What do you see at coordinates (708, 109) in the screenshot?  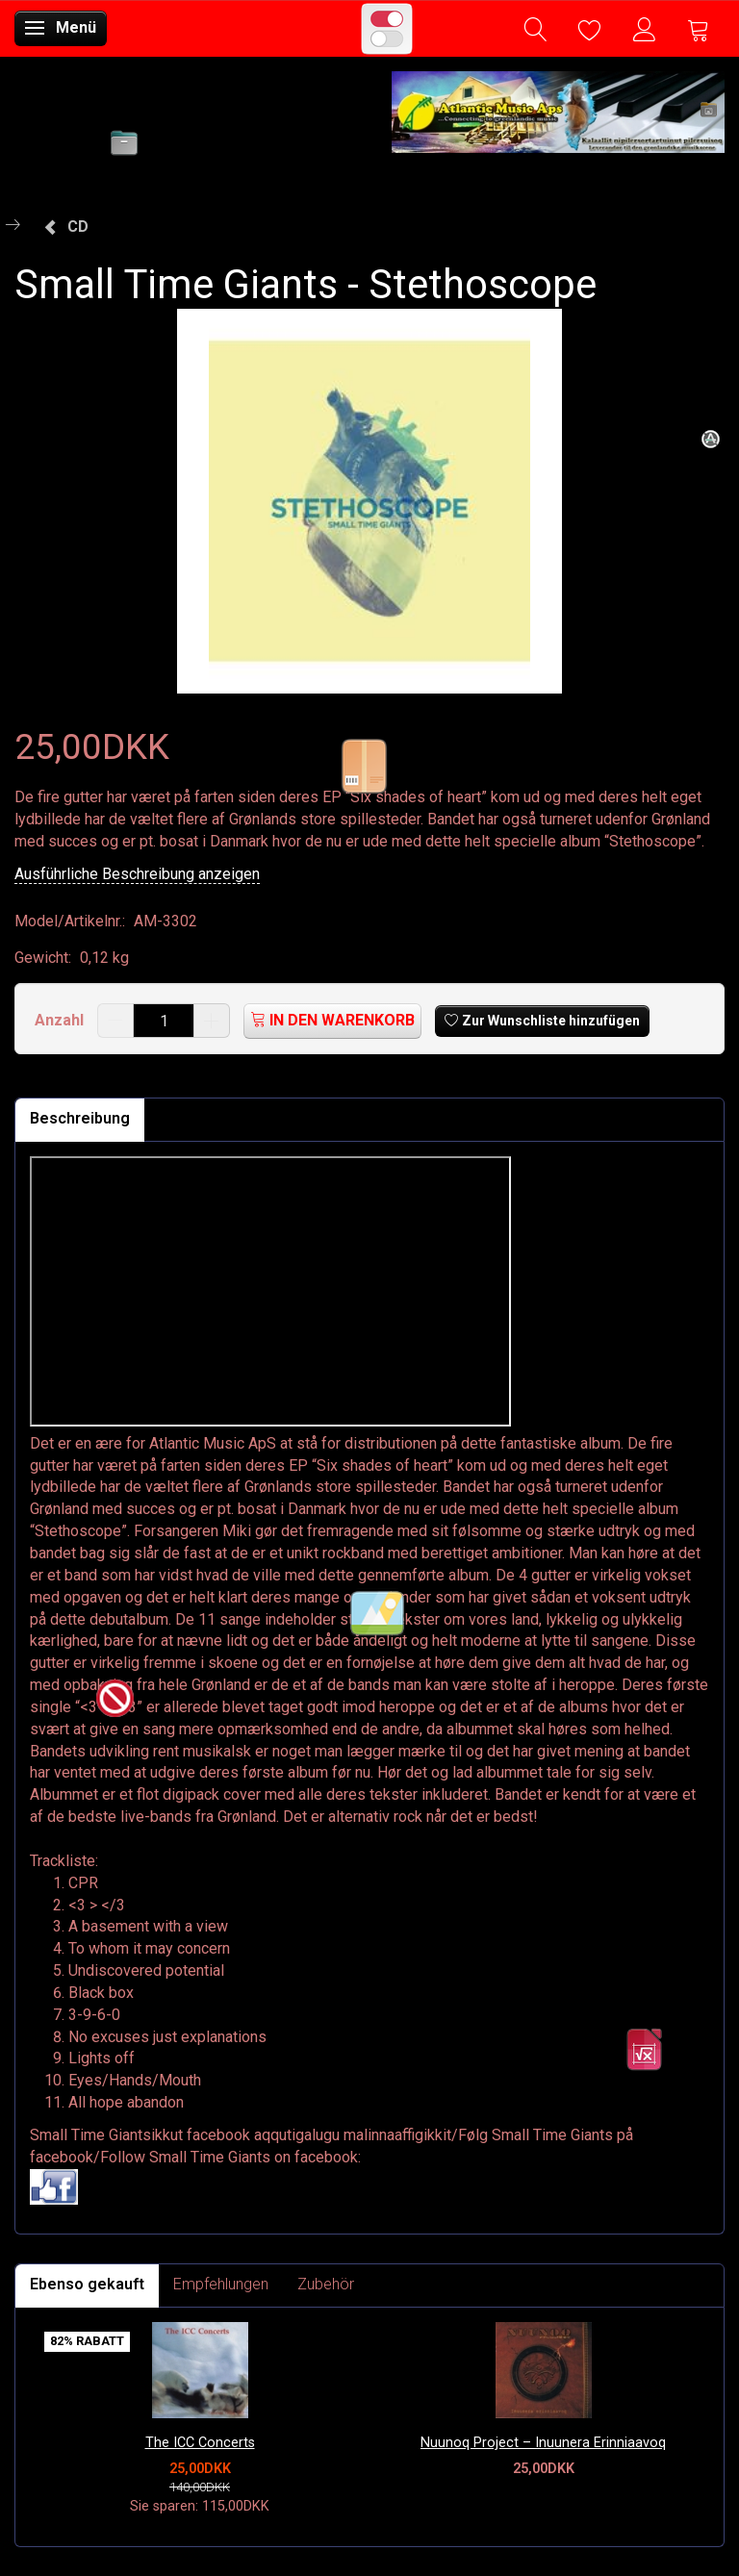 I see `open your pictures folder` at bounding box center [708, 109].